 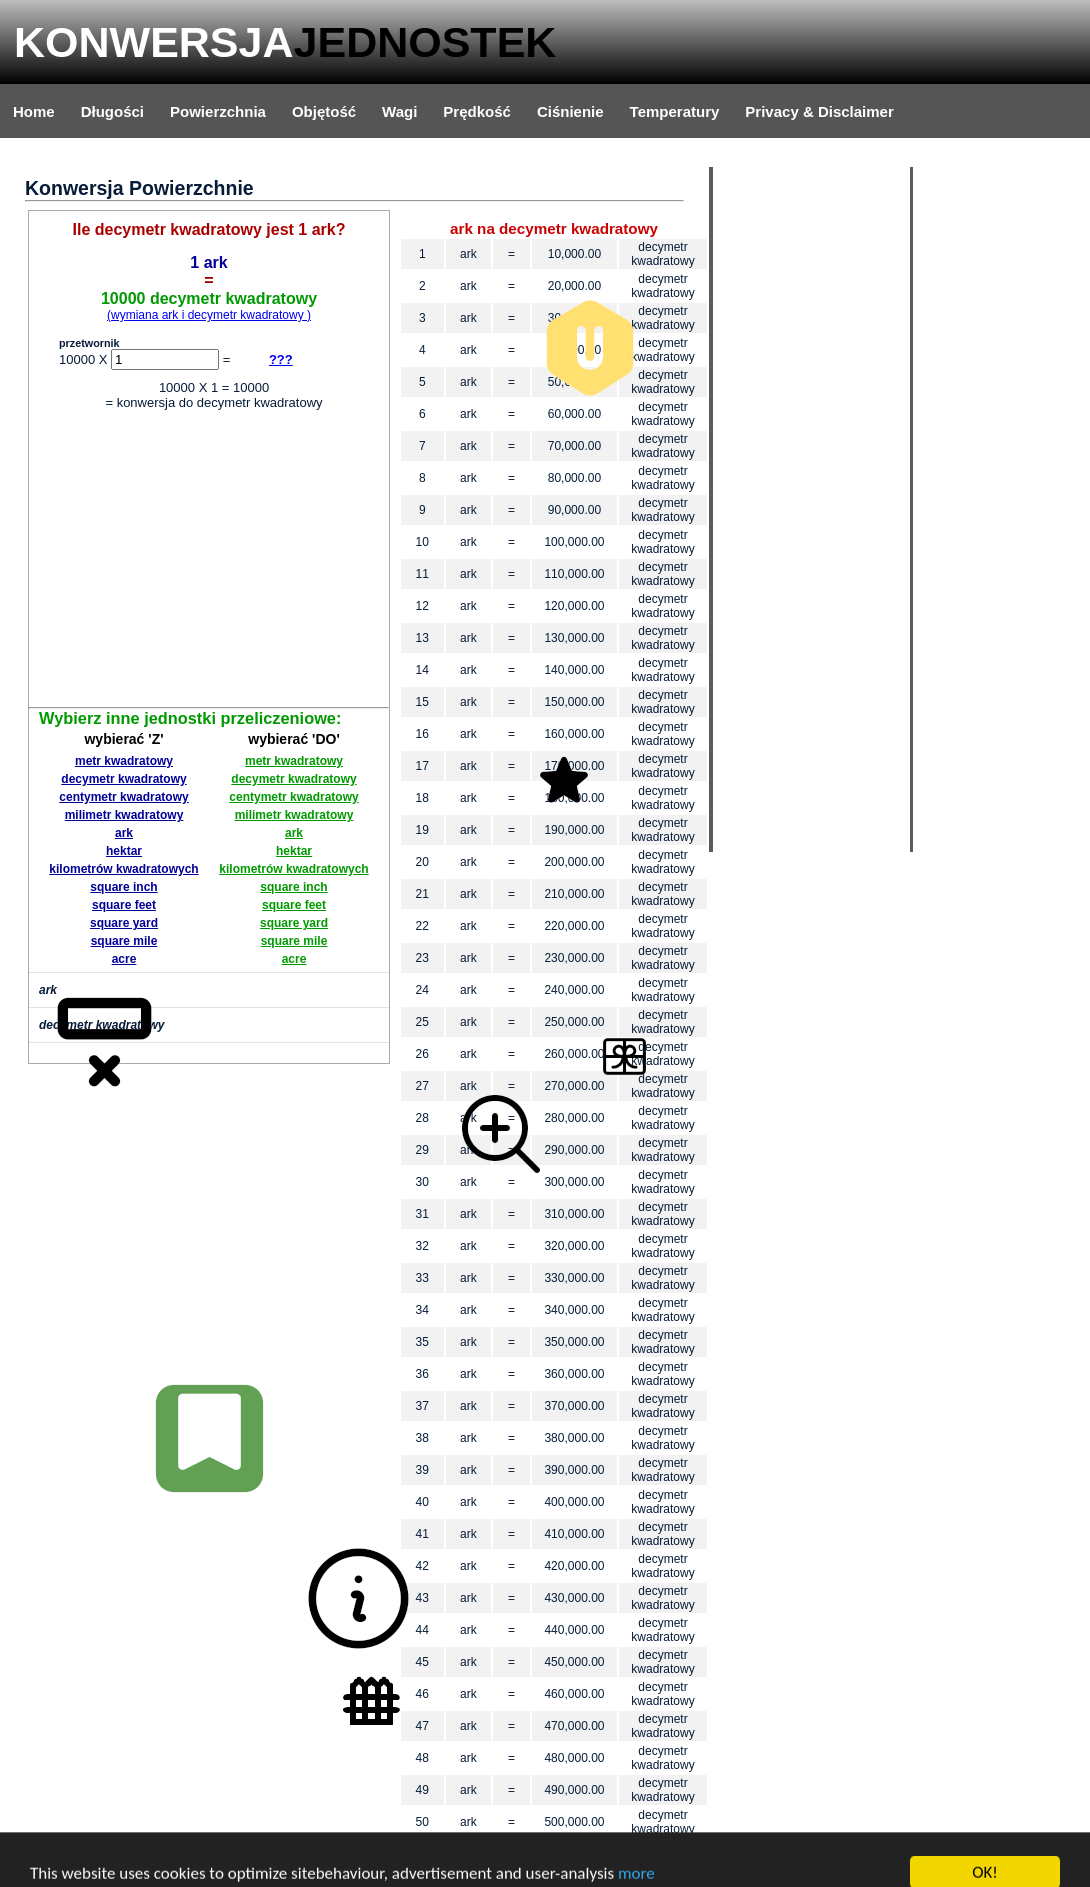 What do you see at coordinates (564, 780) in the screenshot?
I see `add to favorites` at bounding box center [564, 780].